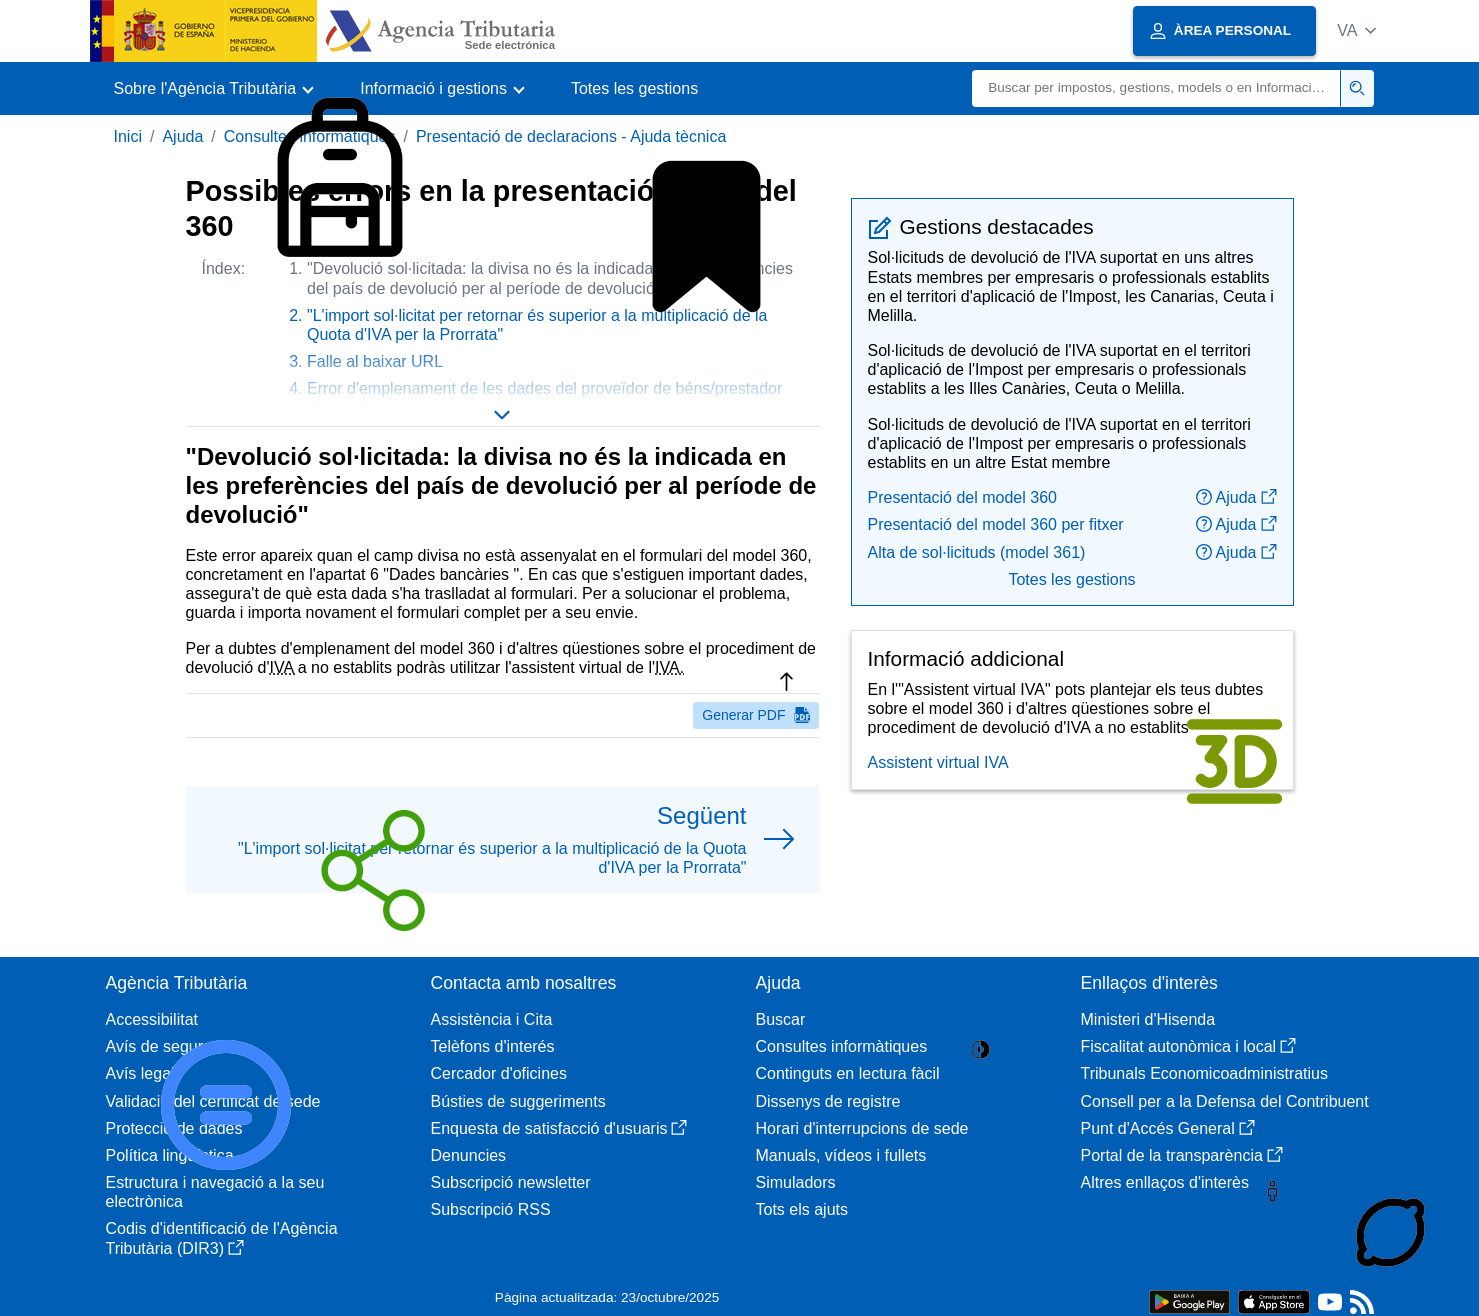  What do you see at coordinates (226, 1105) in the screenshot?
I see `indicates creative commons no-derivatives license` at bounding box center [226, 1105].